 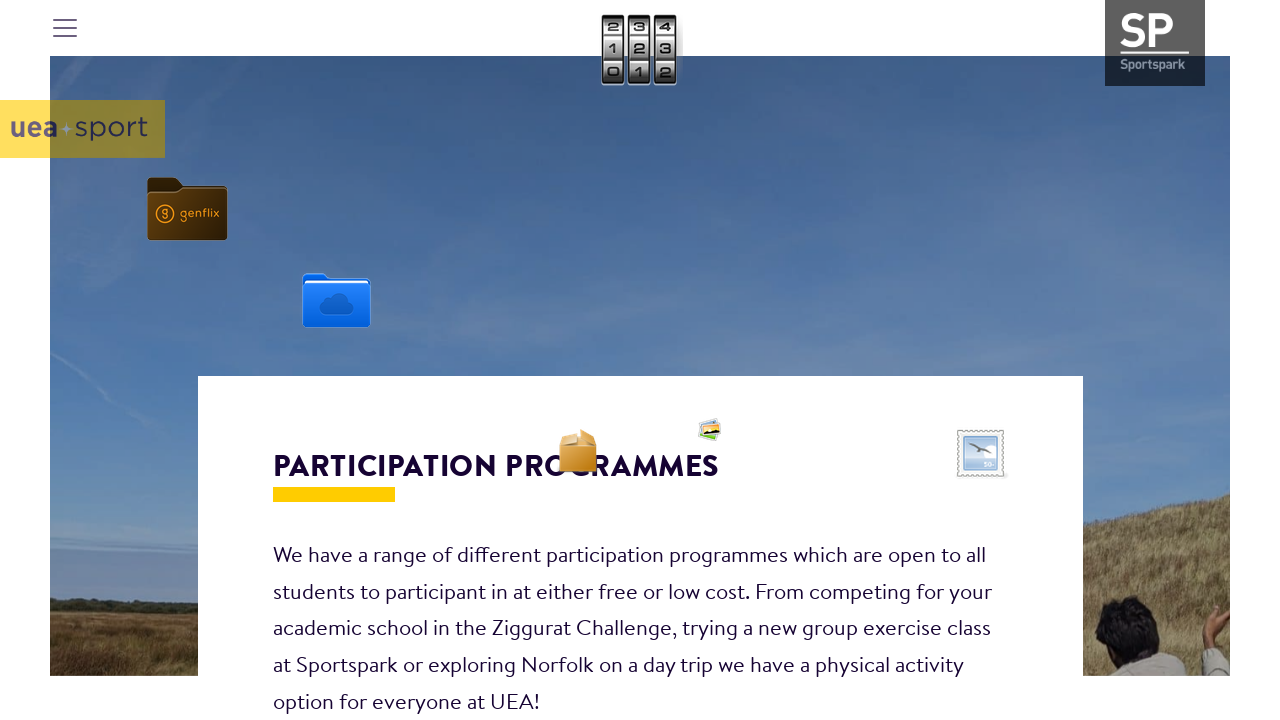 I want to click on generic package or archive file type, so click(x=577, y=451).